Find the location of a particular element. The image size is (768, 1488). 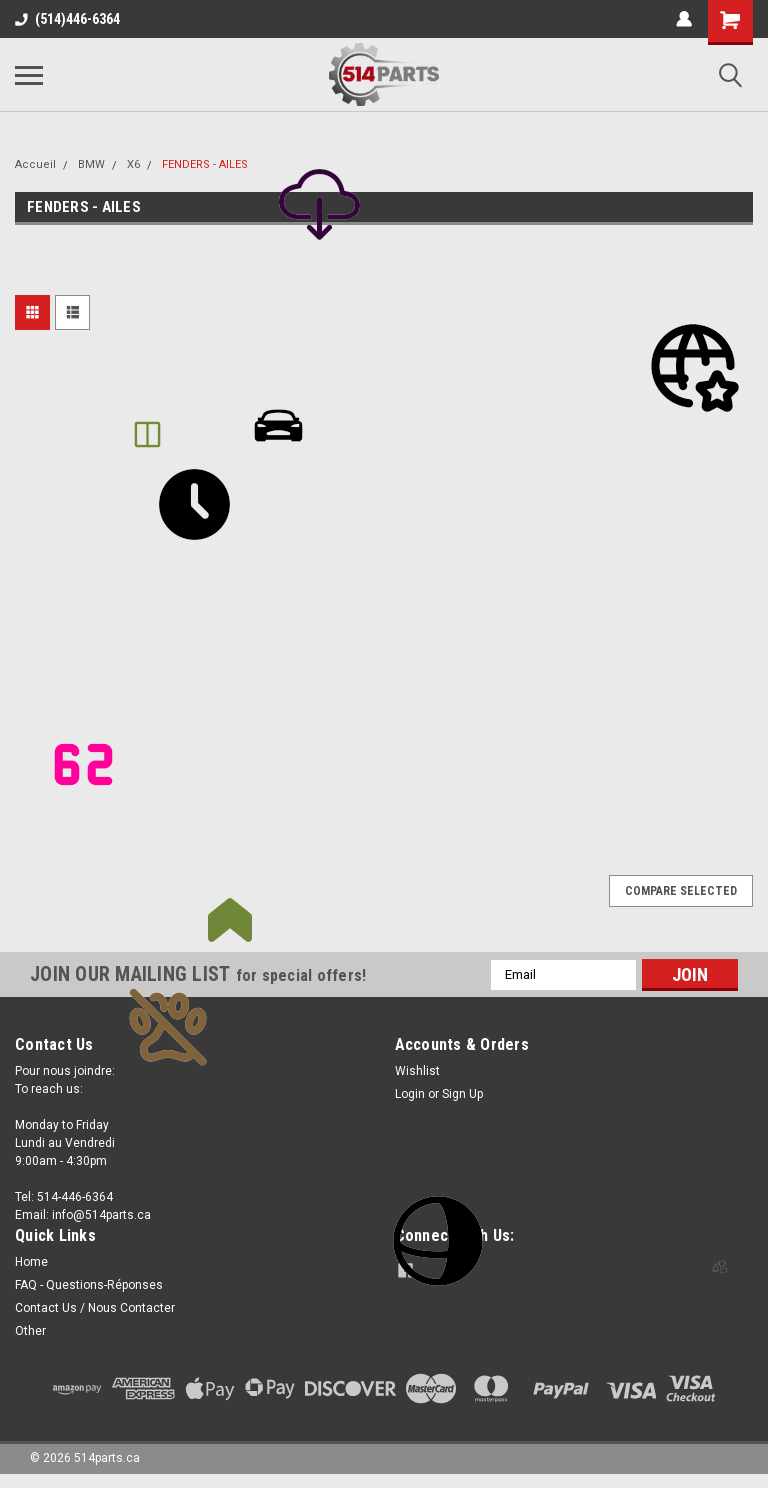

access sports car or vehicle settings is located at coordinates (278, 425).